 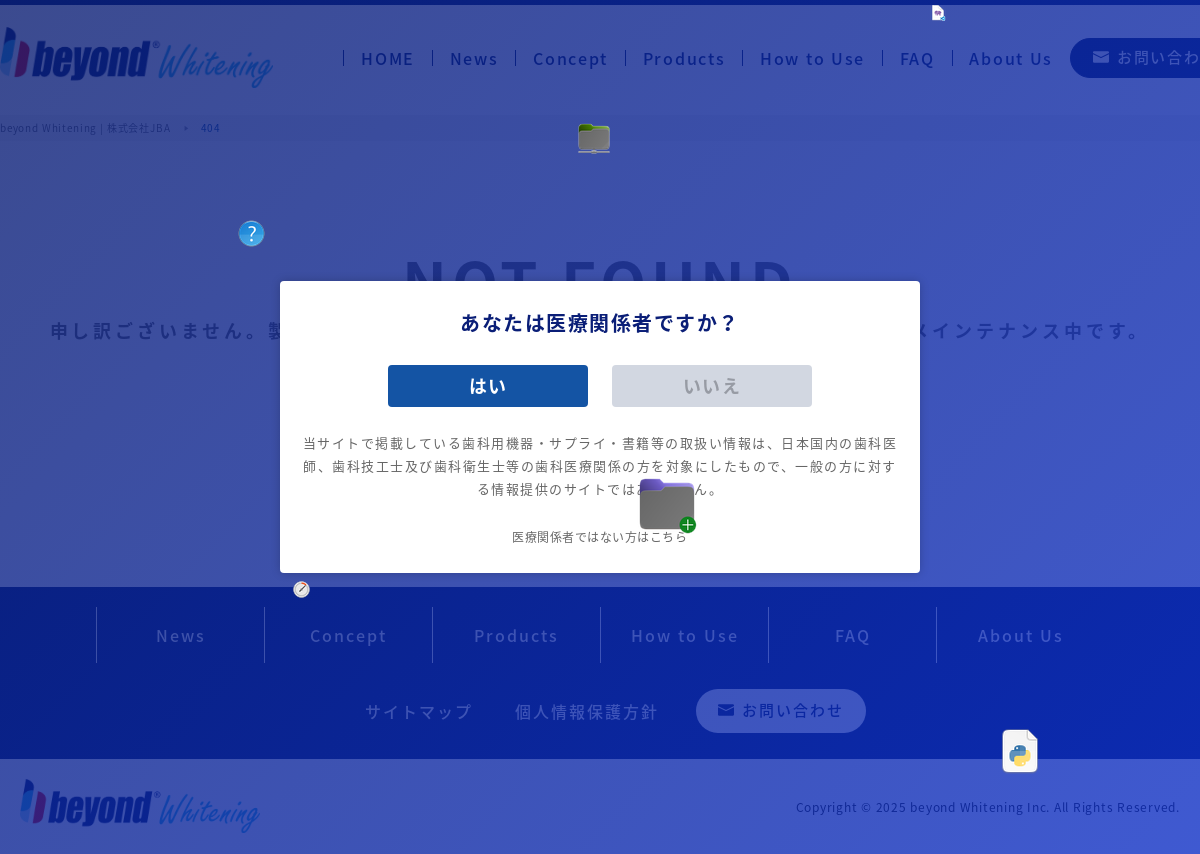 What do you see at coordinates (1020, 751) in the screenshot?
I see `a python 3 script or source file` at bounding box center [1020, 751].